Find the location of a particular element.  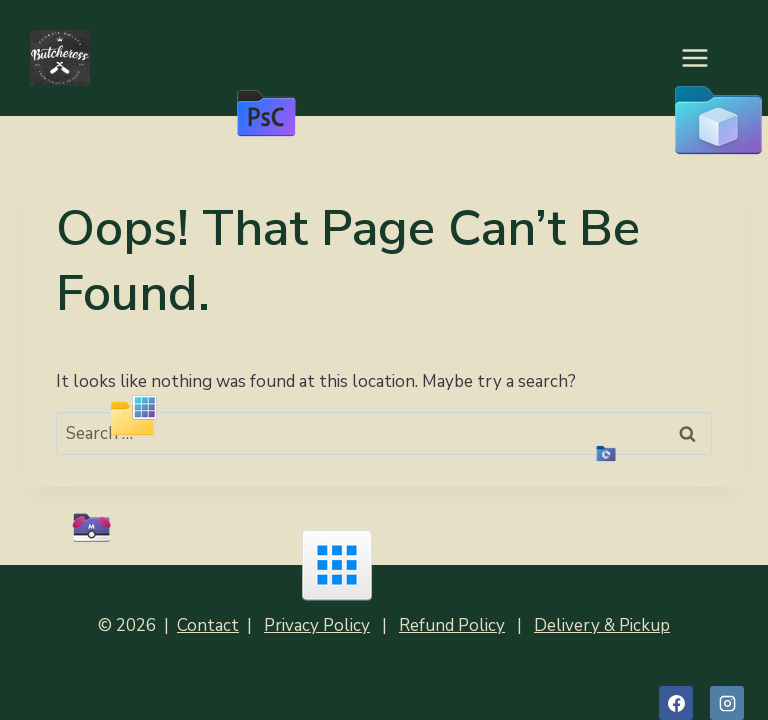

view items in grid layout is located at coordinates (337, 565).